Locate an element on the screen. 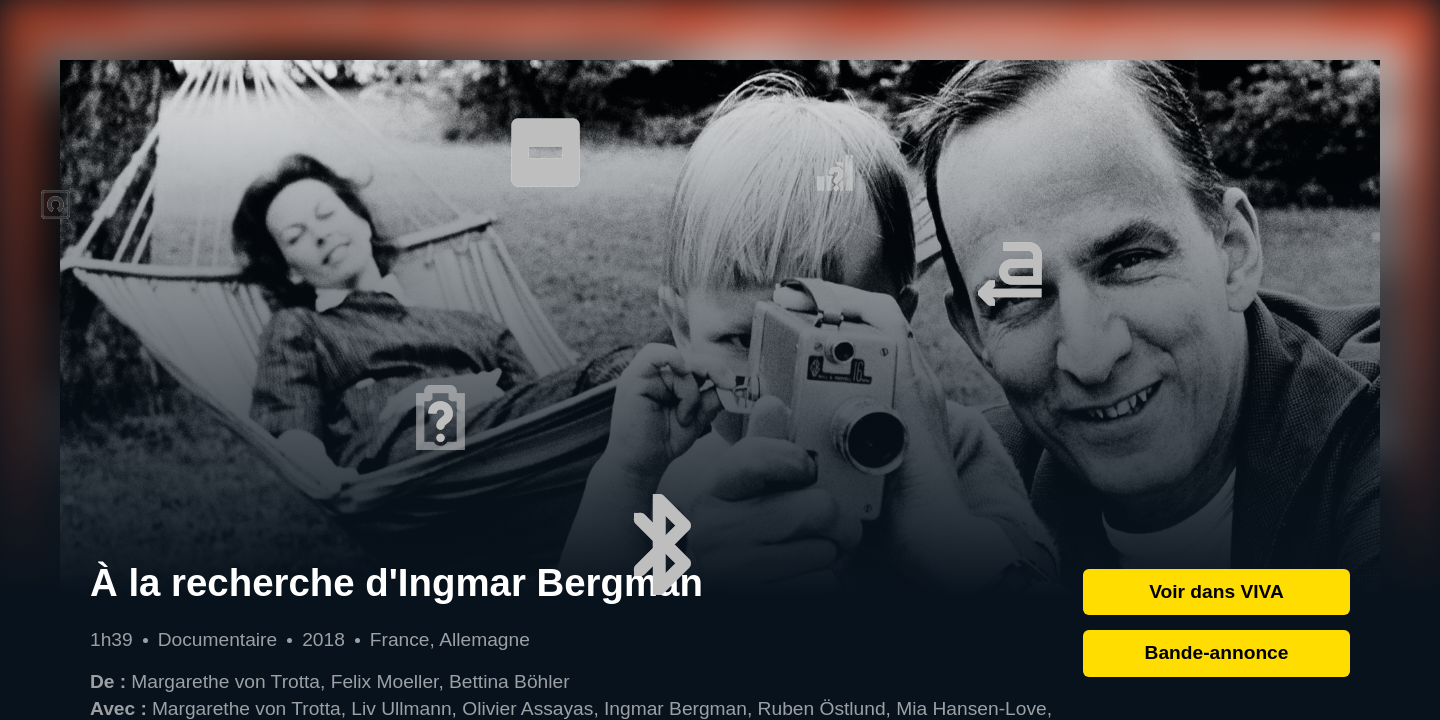 The width and height of the screenshot is (1440, 720). switch text direction to right-to-left is located at coordinates (1012, 276).